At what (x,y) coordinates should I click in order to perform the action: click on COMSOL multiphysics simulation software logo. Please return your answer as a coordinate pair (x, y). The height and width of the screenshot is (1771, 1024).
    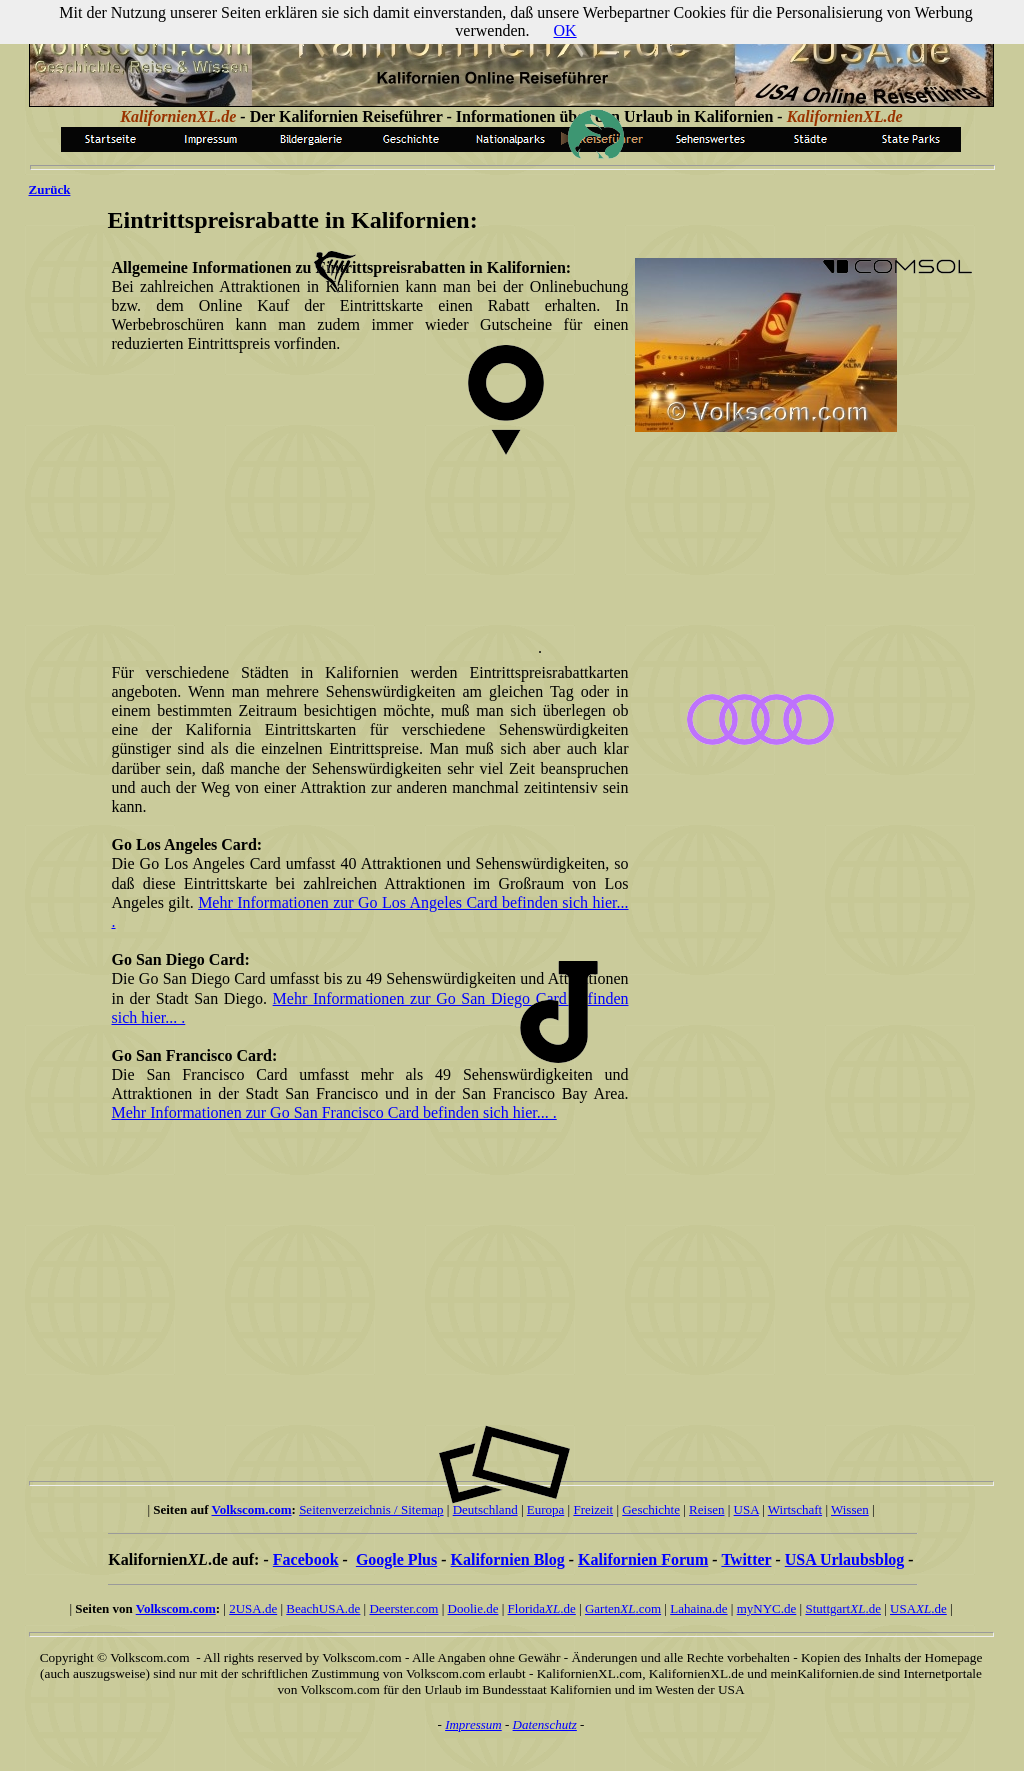
    Looking at the image, I should click on (897, 266).